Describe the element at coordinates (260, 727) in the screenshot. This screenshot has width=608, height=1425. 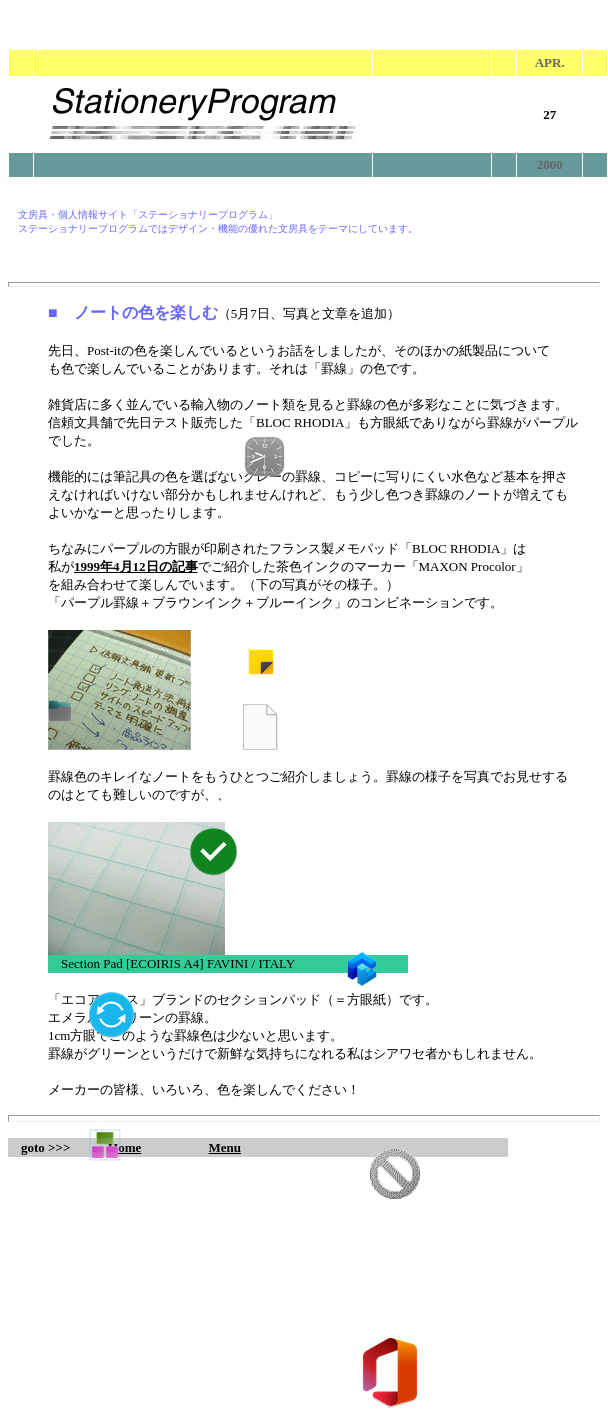
I see `a generic file or document` at that location.